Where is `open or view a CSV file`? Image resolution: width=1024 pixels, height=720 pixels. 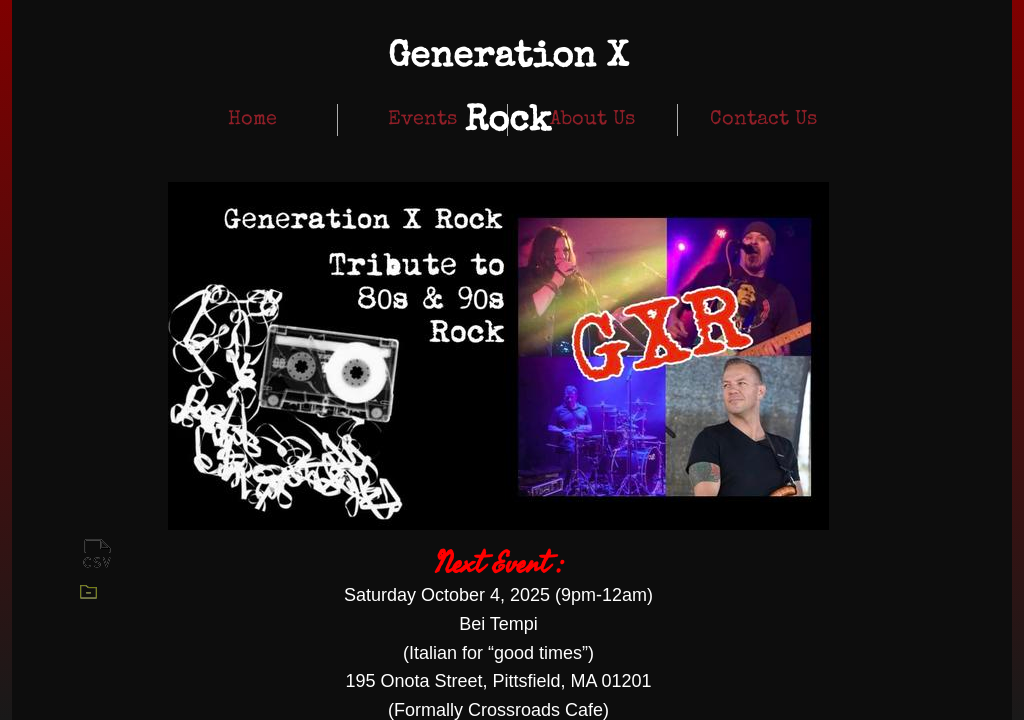 open or view a CSV file is located at coordinates (97, 554).